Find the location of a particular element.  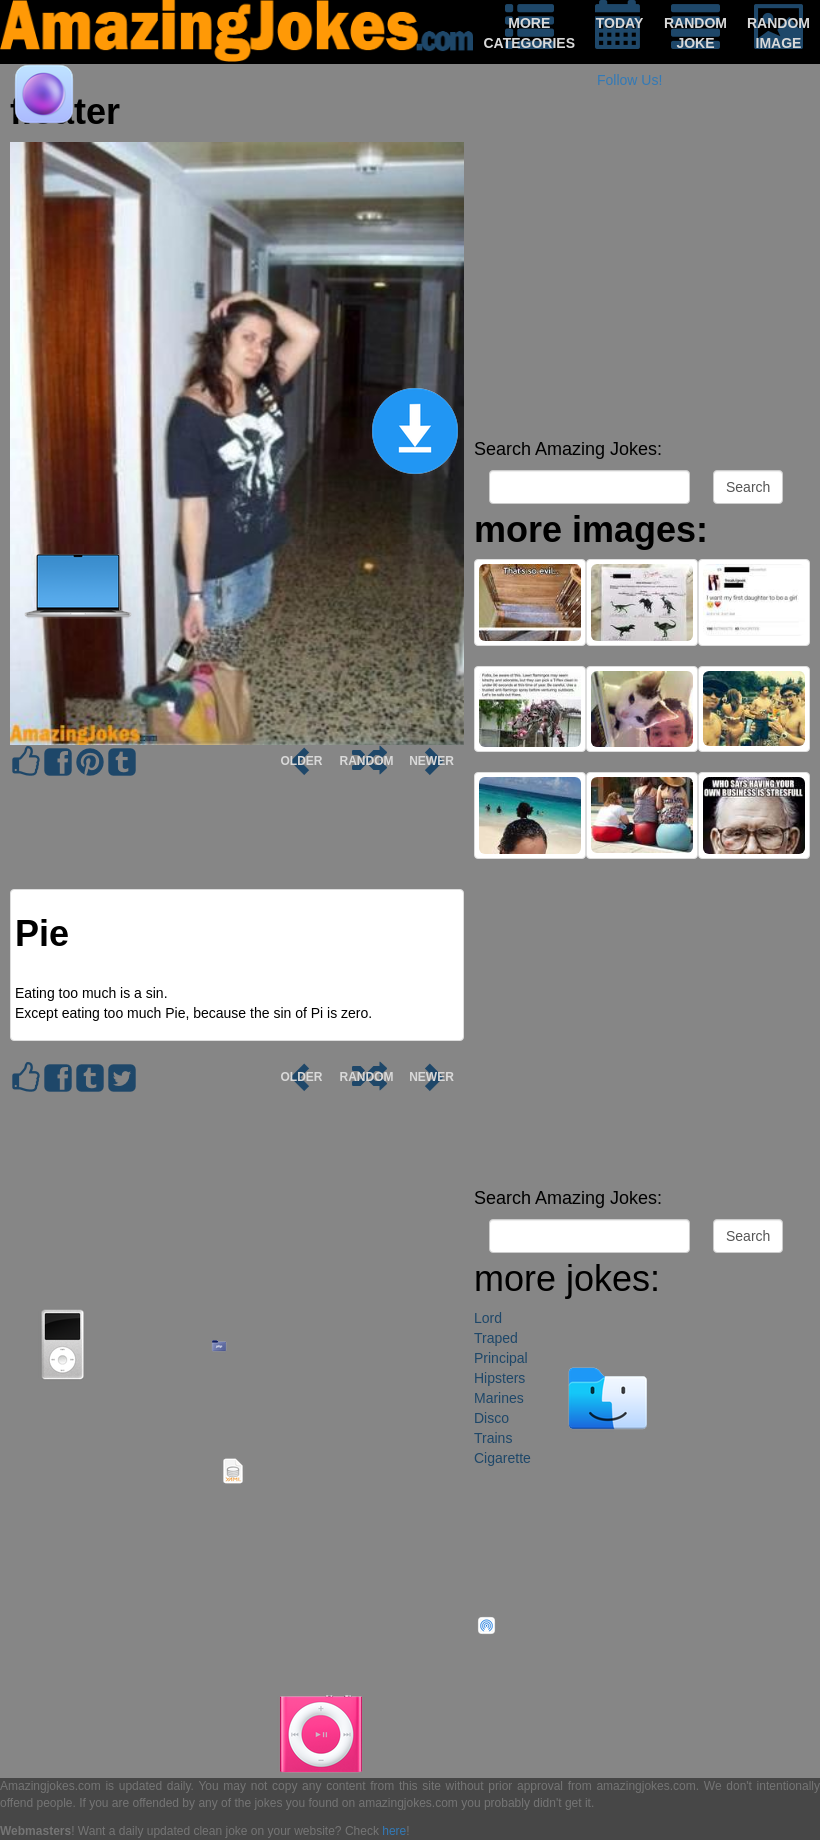

iPod shuffle device connected is located at coordinates (321, 1734).